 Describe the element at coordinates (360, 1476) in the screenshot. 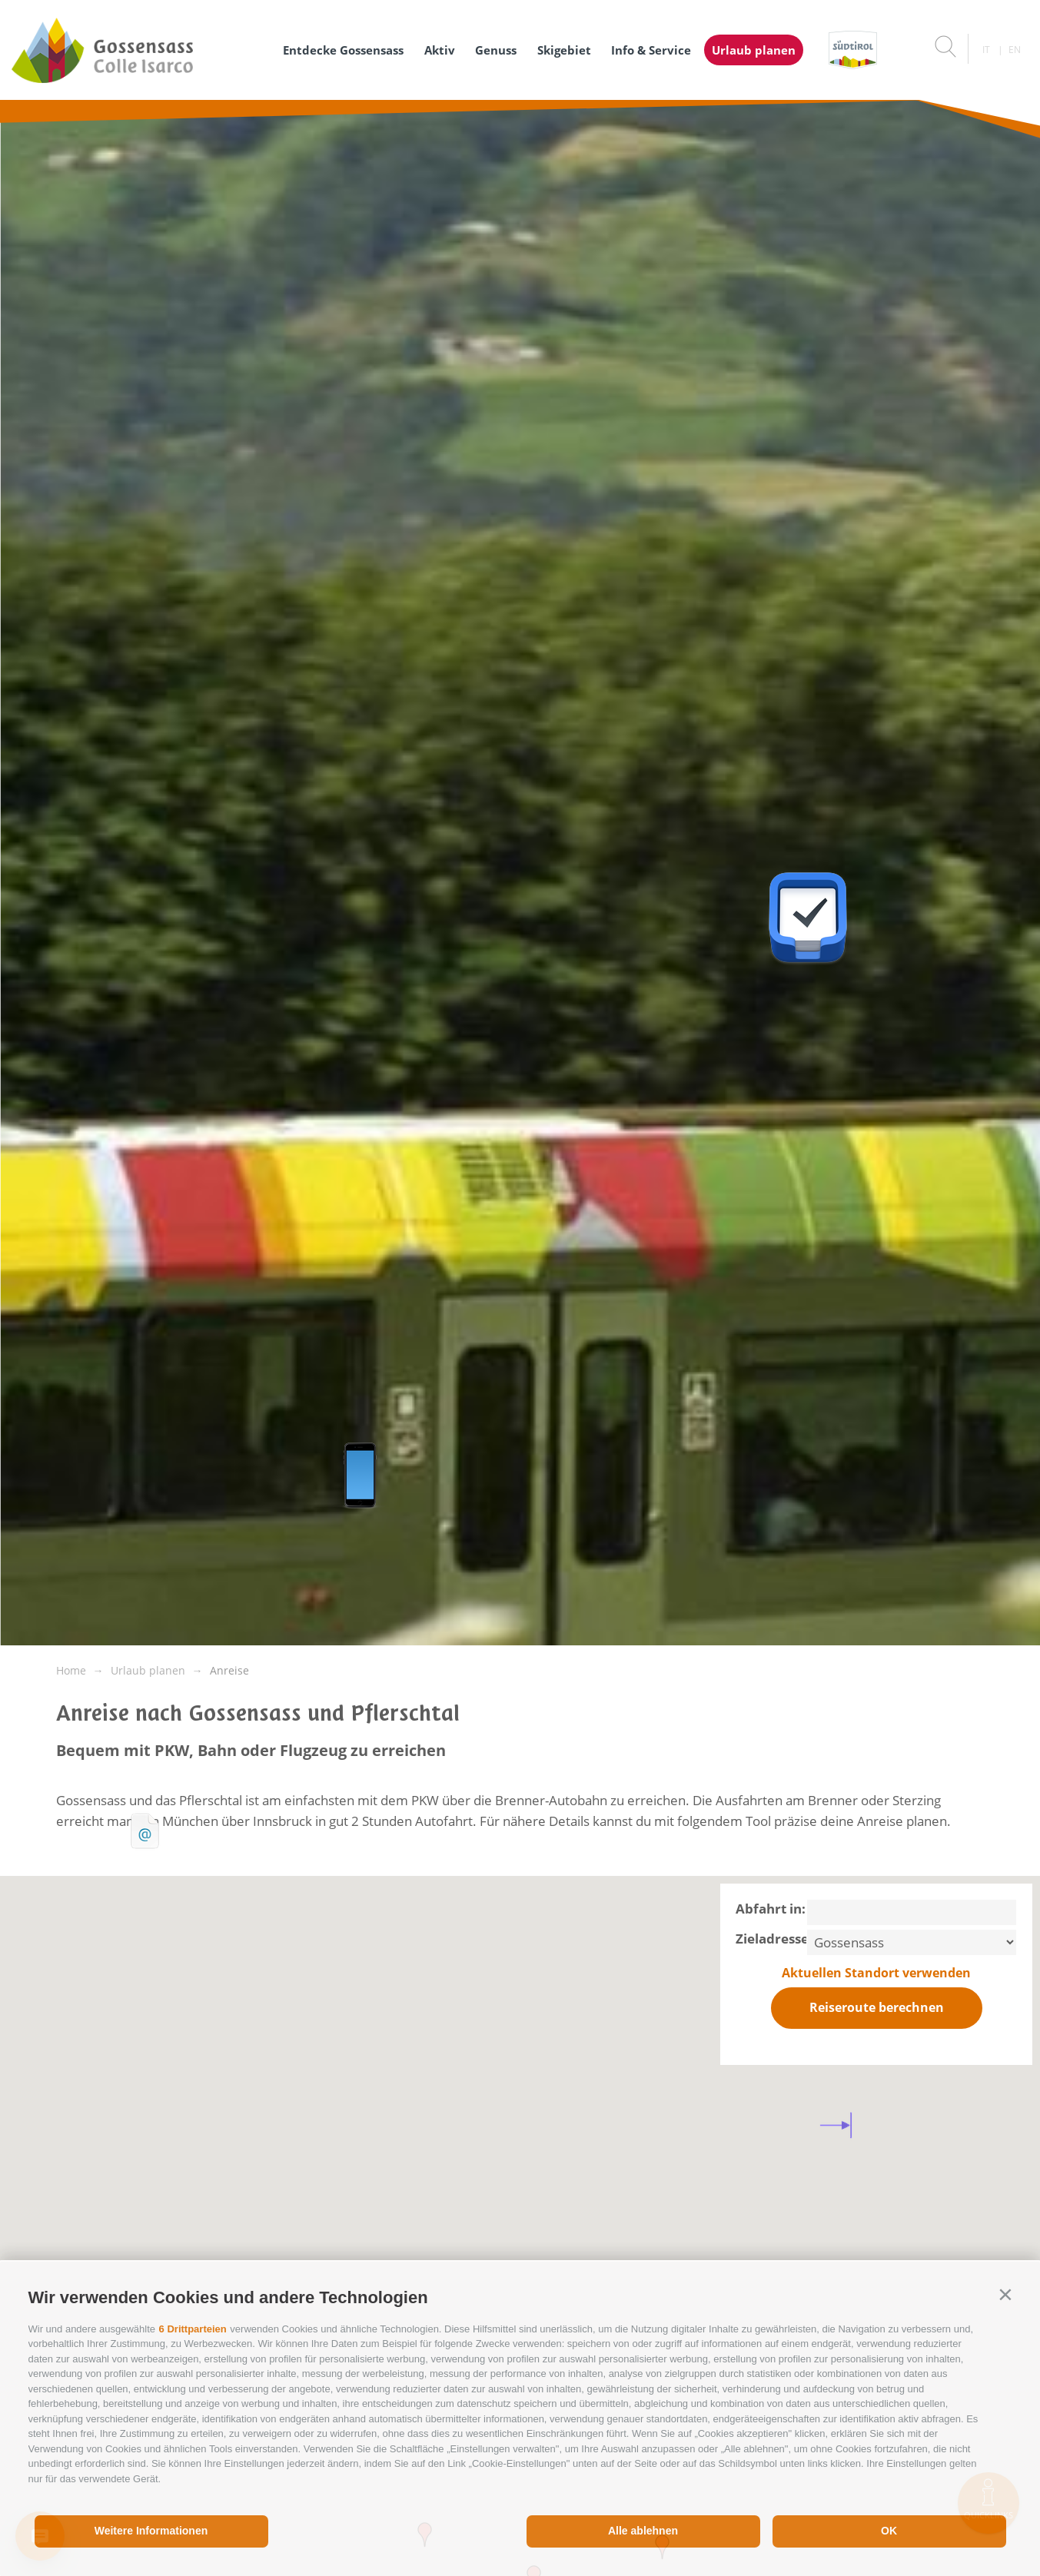

I see `iPhone 7 Plus device icon` at that location.